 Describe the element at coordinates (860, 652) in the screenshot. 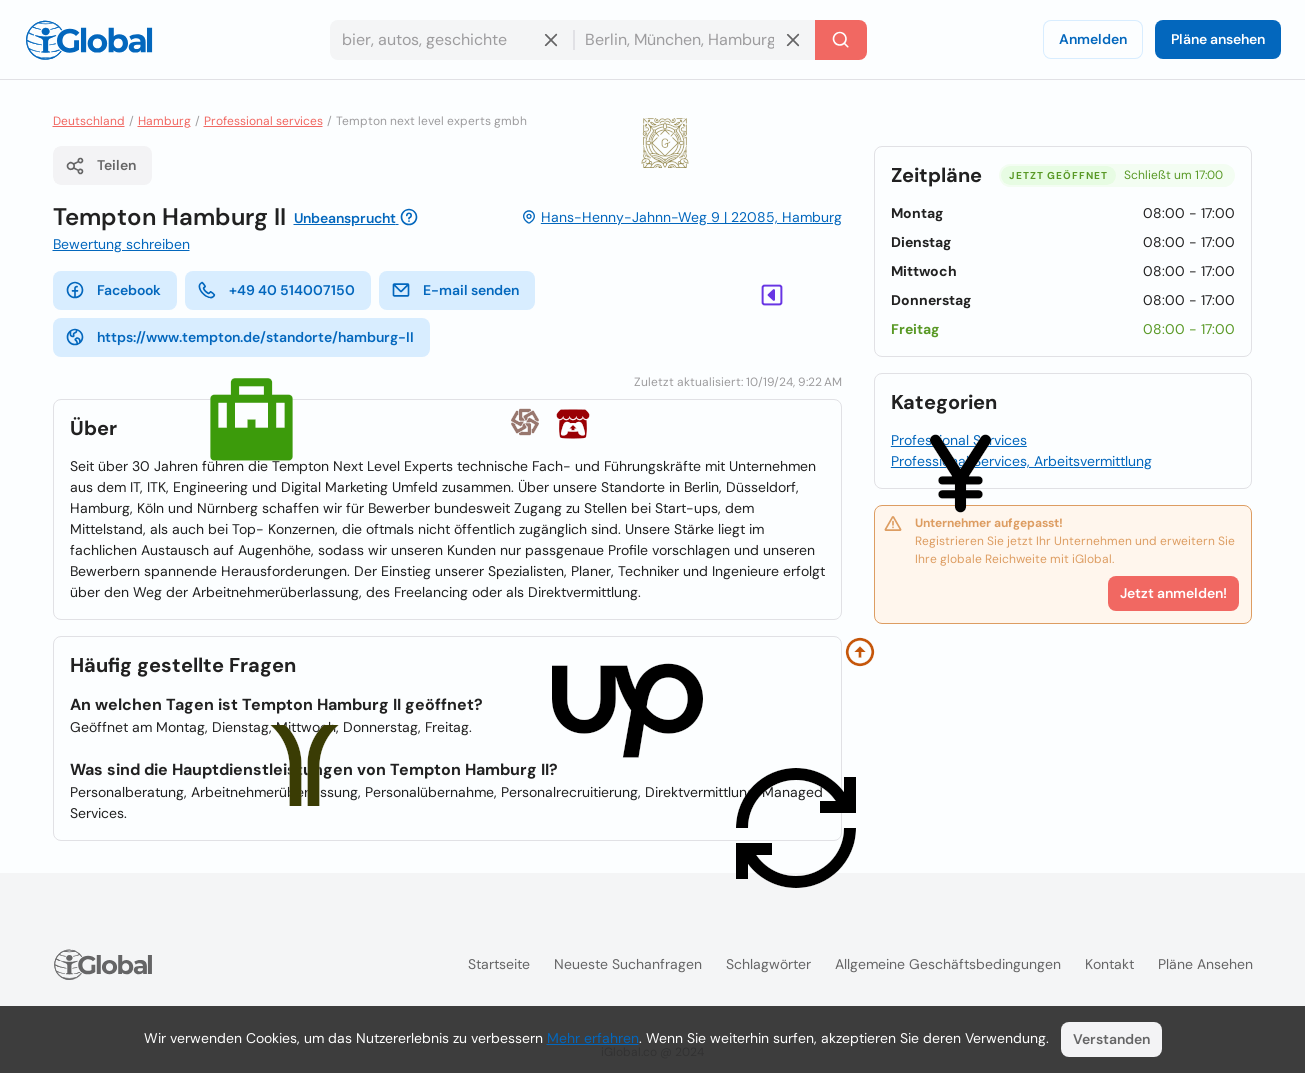

I see `scroll to top of page` at that location.